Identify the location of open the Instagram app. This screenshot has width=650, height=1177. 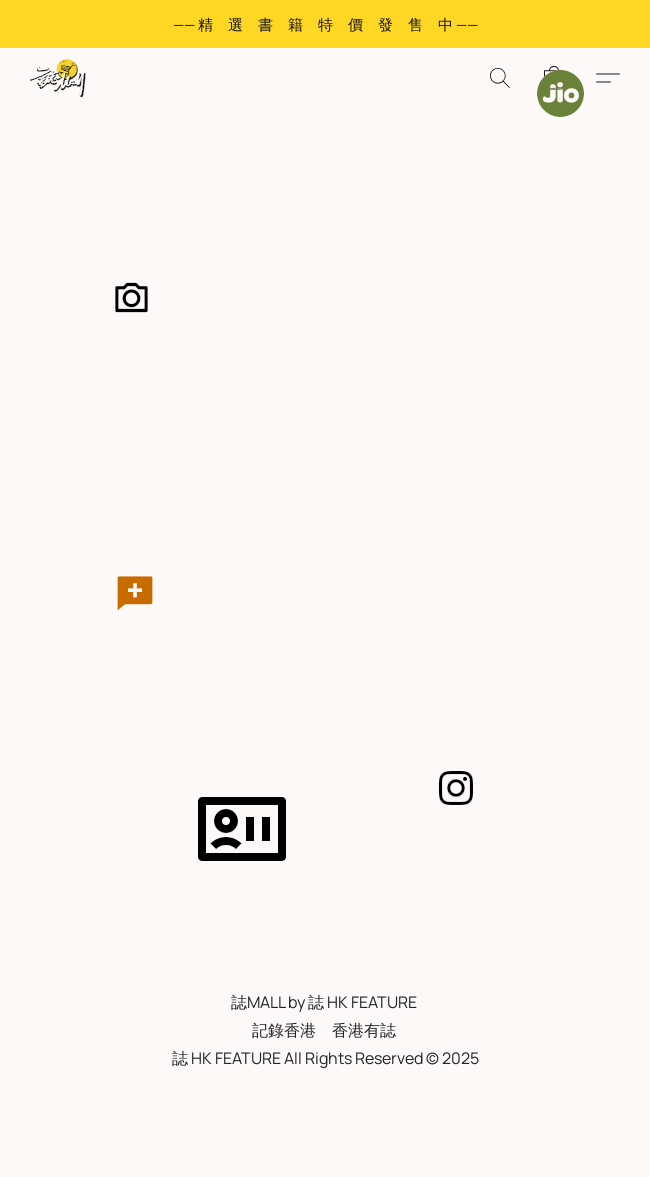
(456, 788).